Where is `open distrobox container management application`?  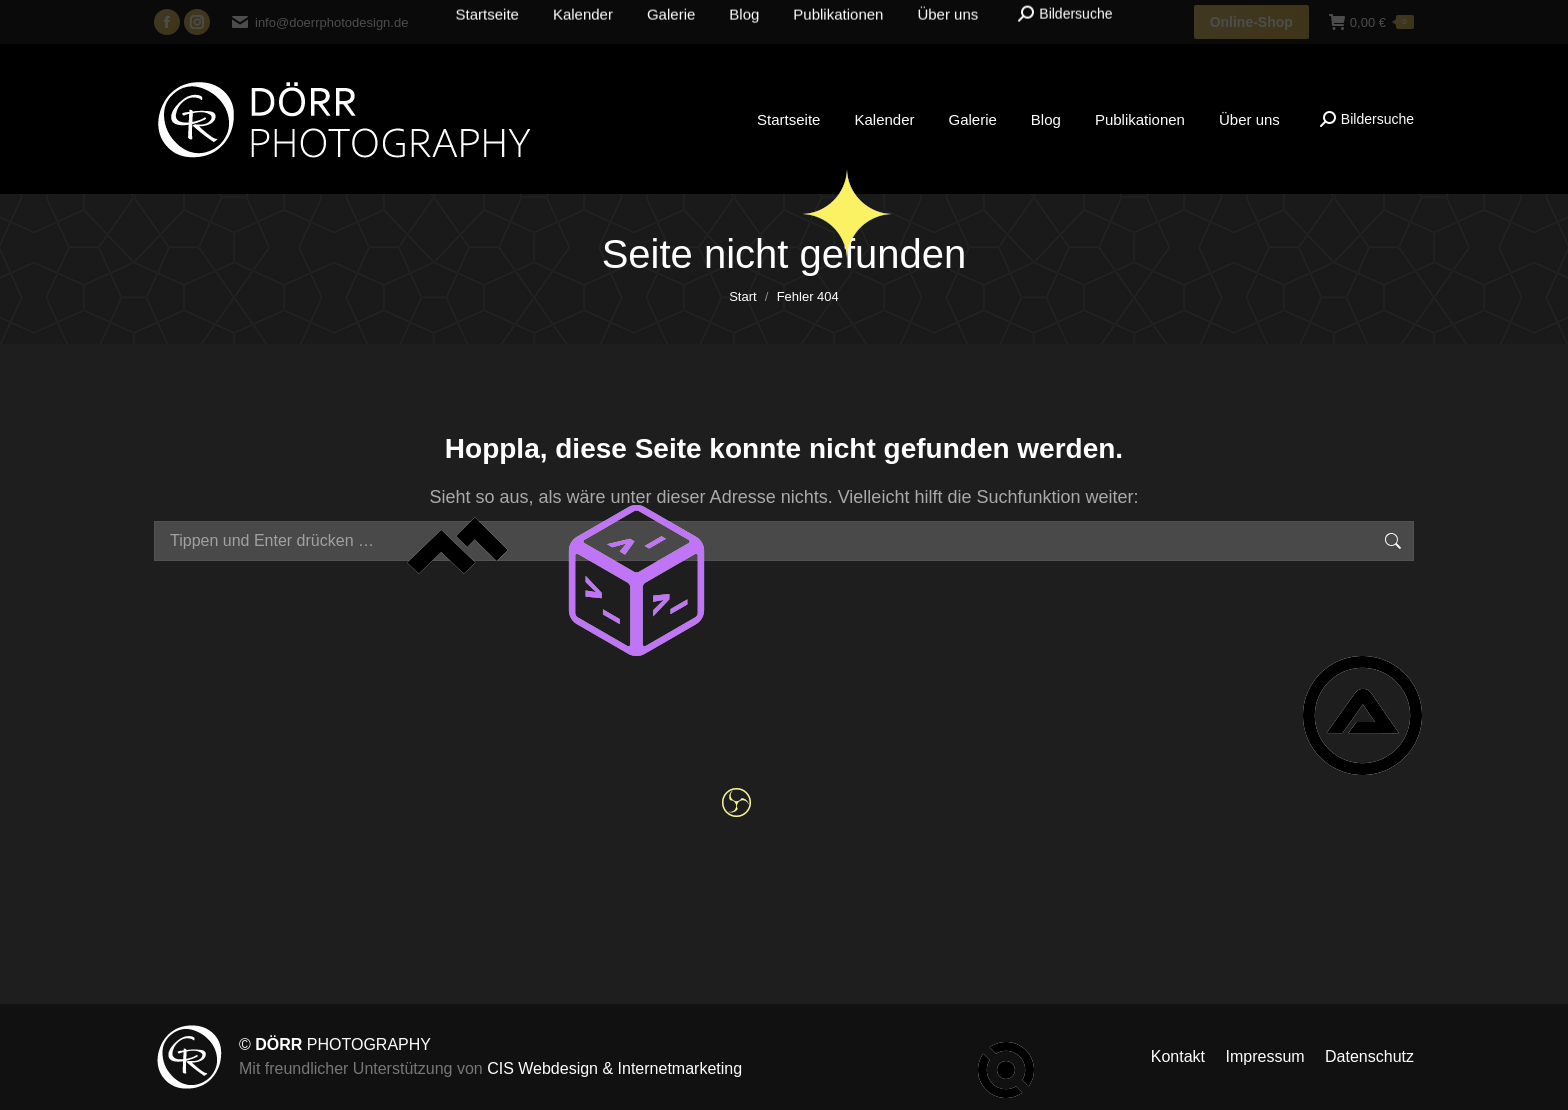
open distrobox container management application is located at coordinates (636, 580).